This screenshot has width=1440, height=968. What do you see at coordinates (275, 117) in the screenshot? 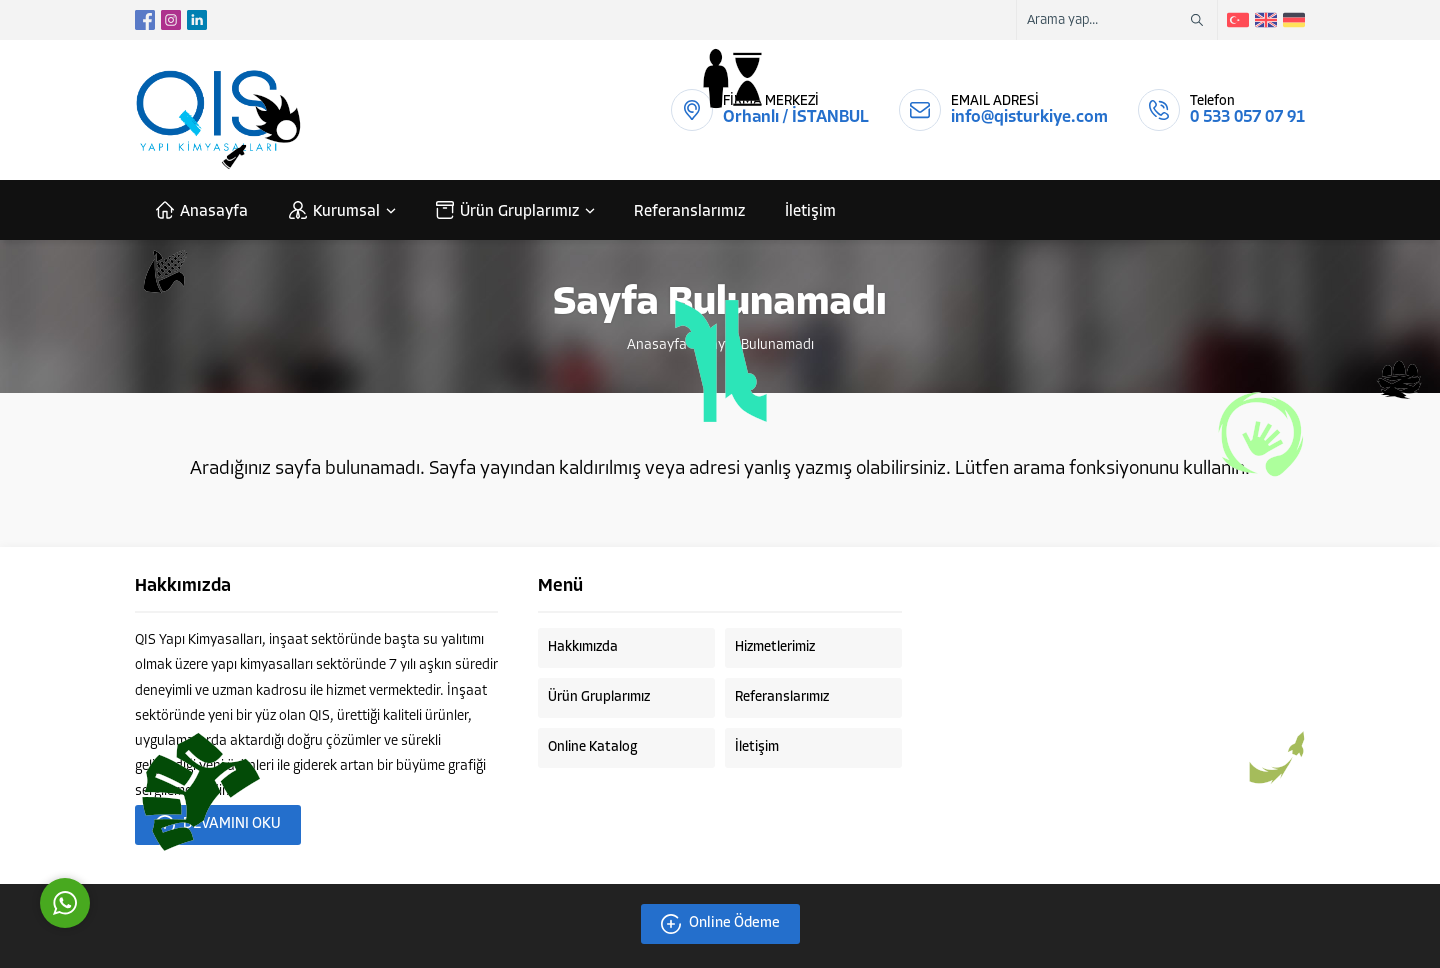
I see `indicates a burning or fire effect status` at bounding box center [275, 117].